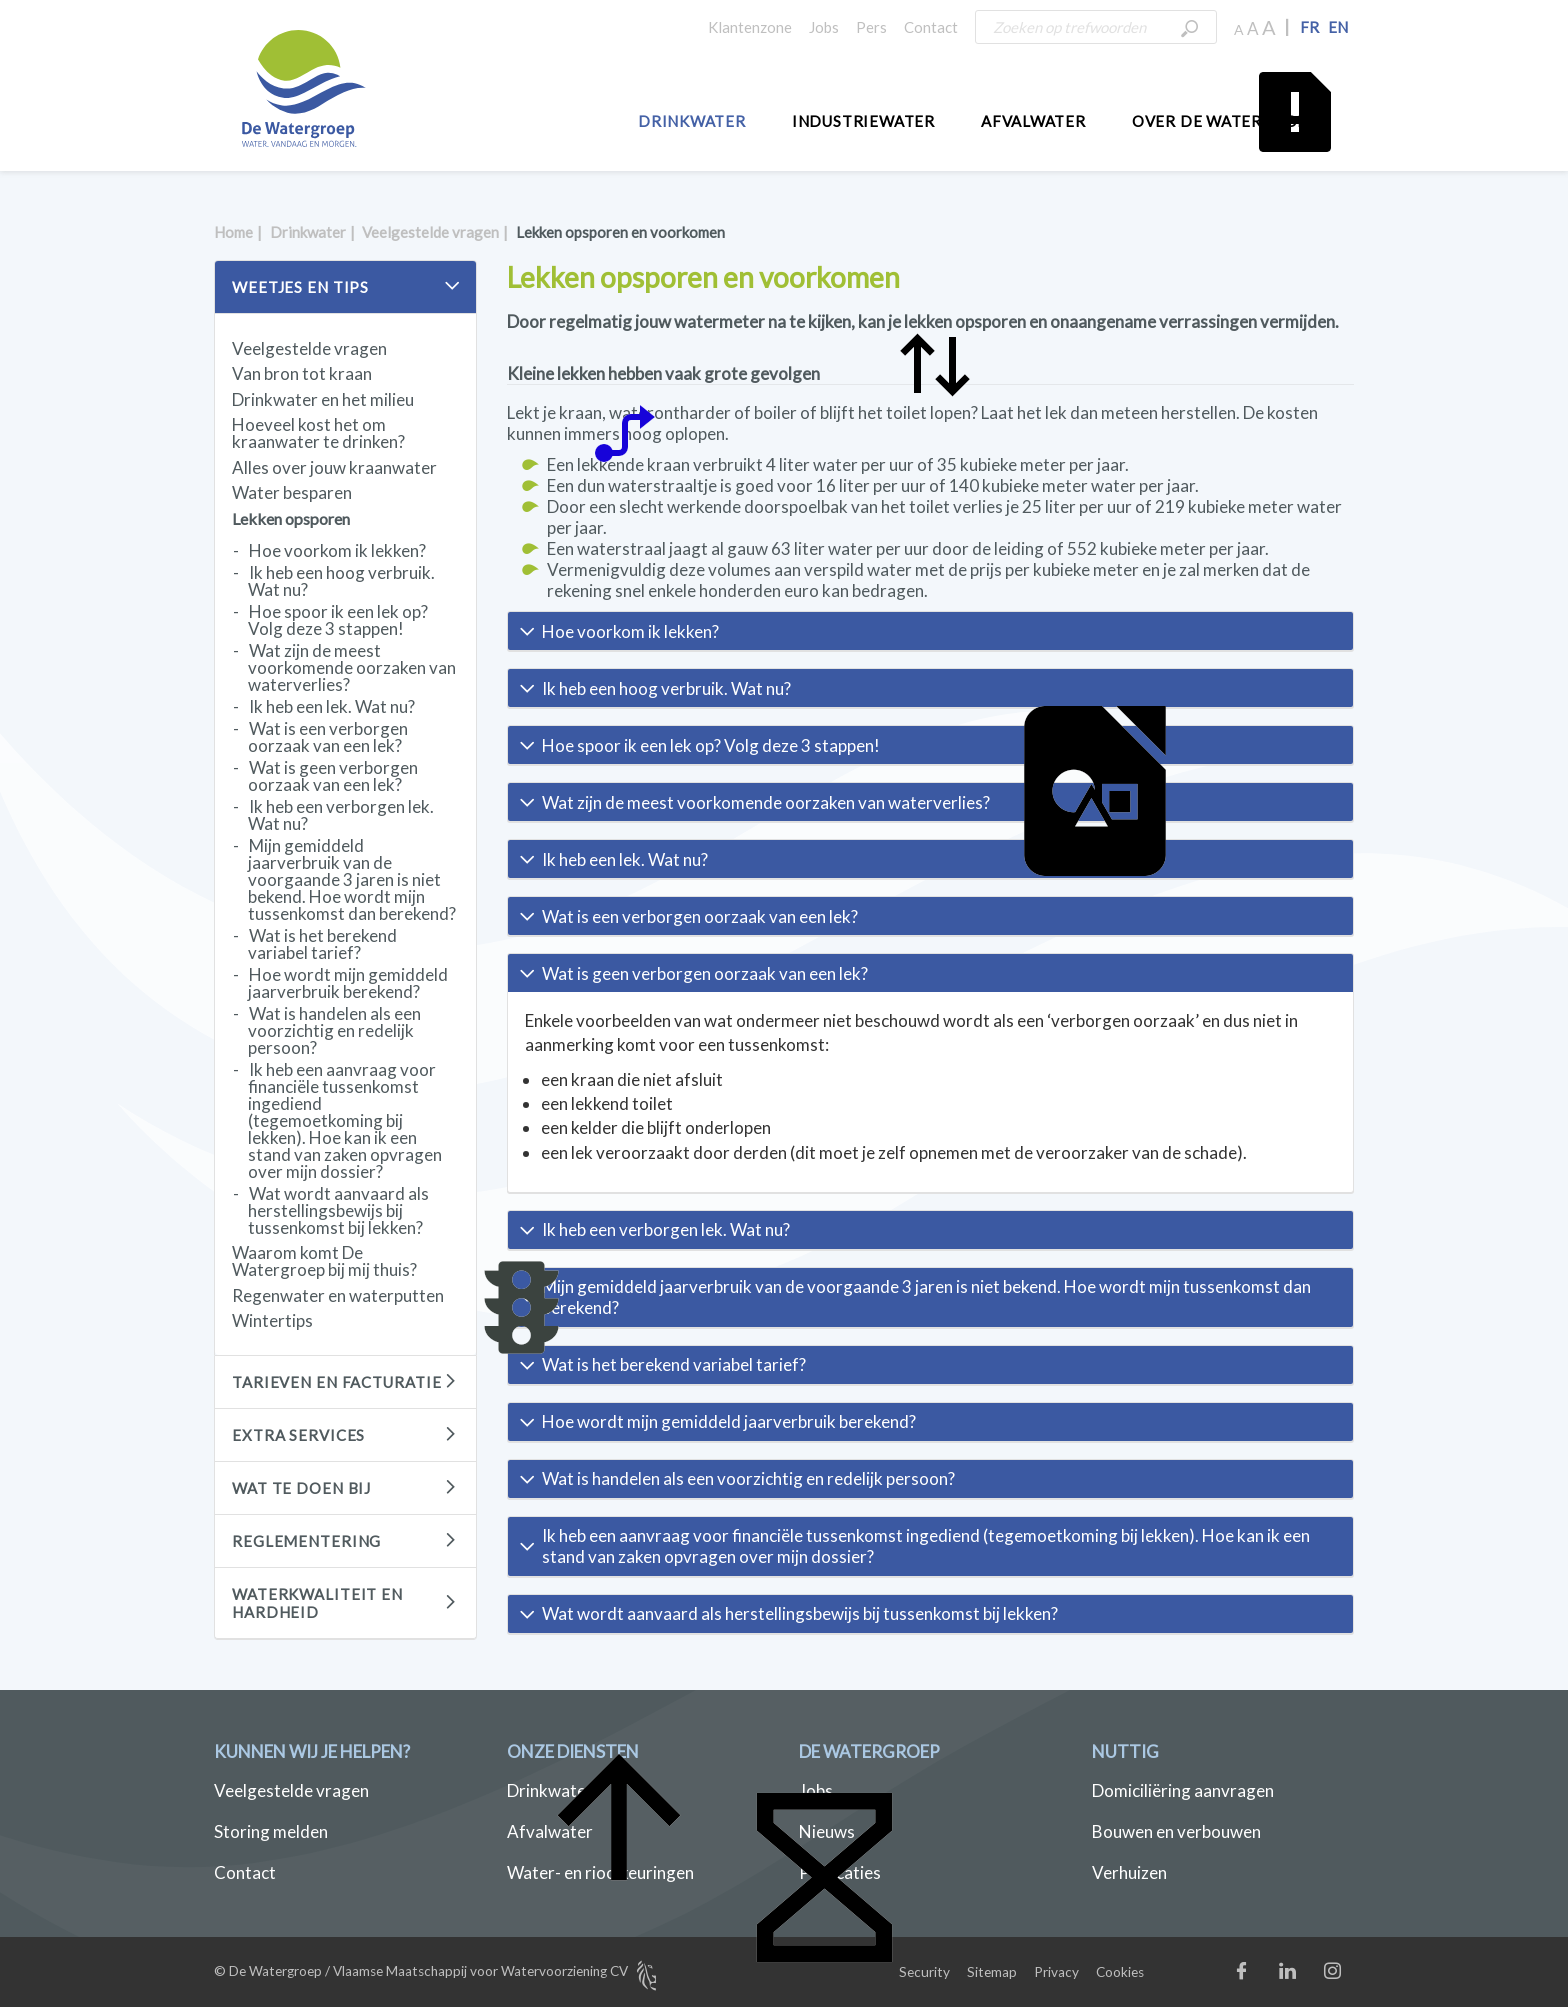 Image resolution: width=1568 pixels, height=2007 pixels. Describe the element at coordinates (824, 1877) in the screenshot. I see `indicates a process is in progress or loading` at that location.